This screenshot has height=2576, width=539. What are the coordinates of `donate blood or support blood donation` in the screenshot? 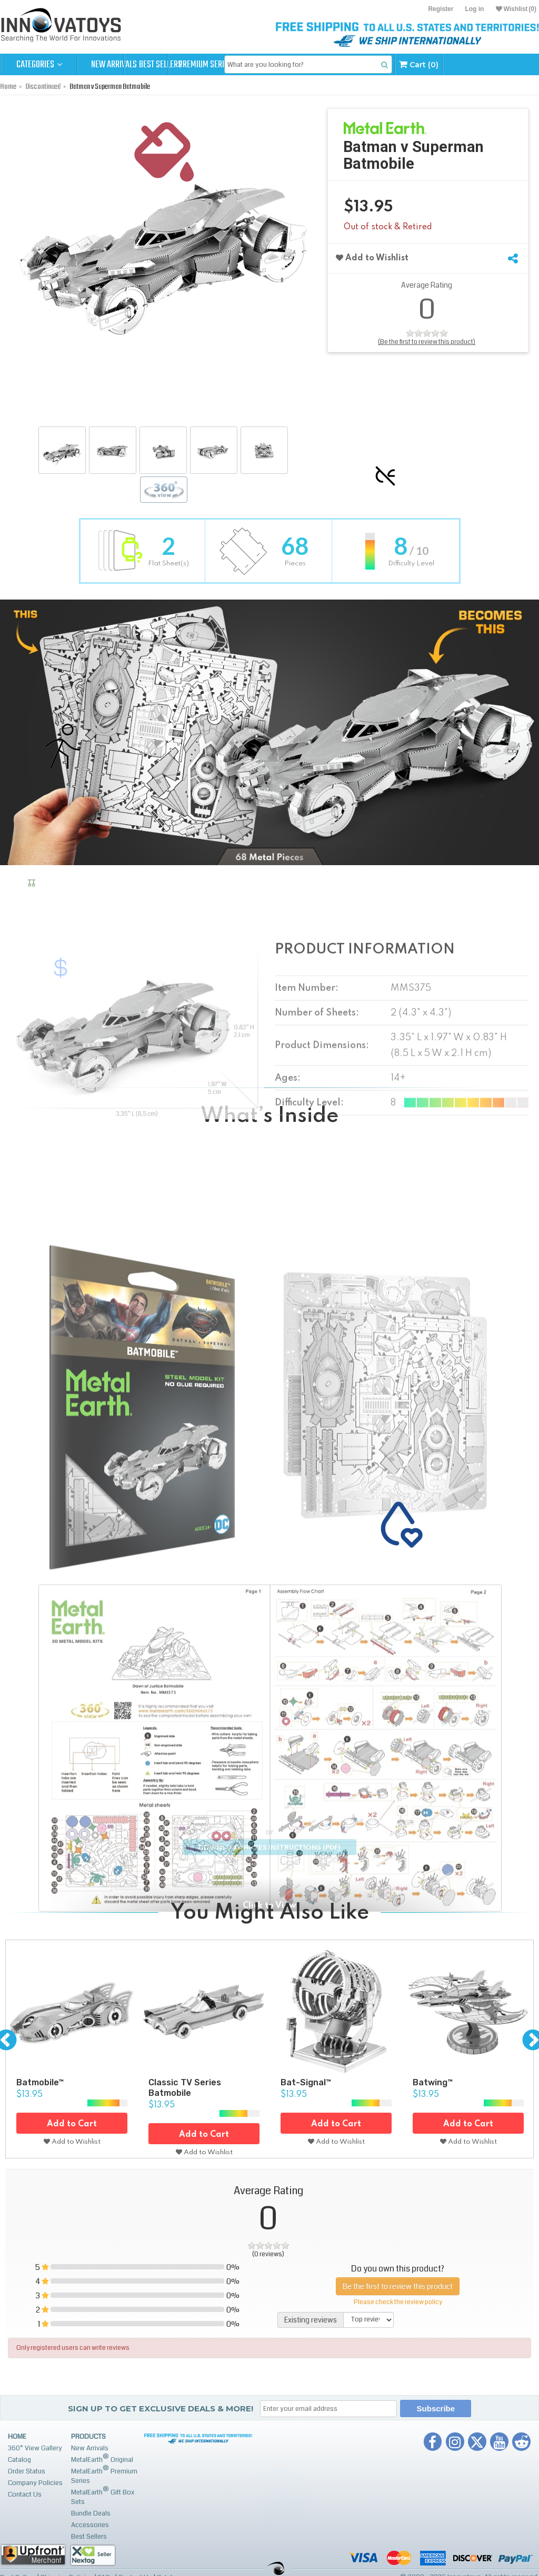 It's located at (398, 1524).